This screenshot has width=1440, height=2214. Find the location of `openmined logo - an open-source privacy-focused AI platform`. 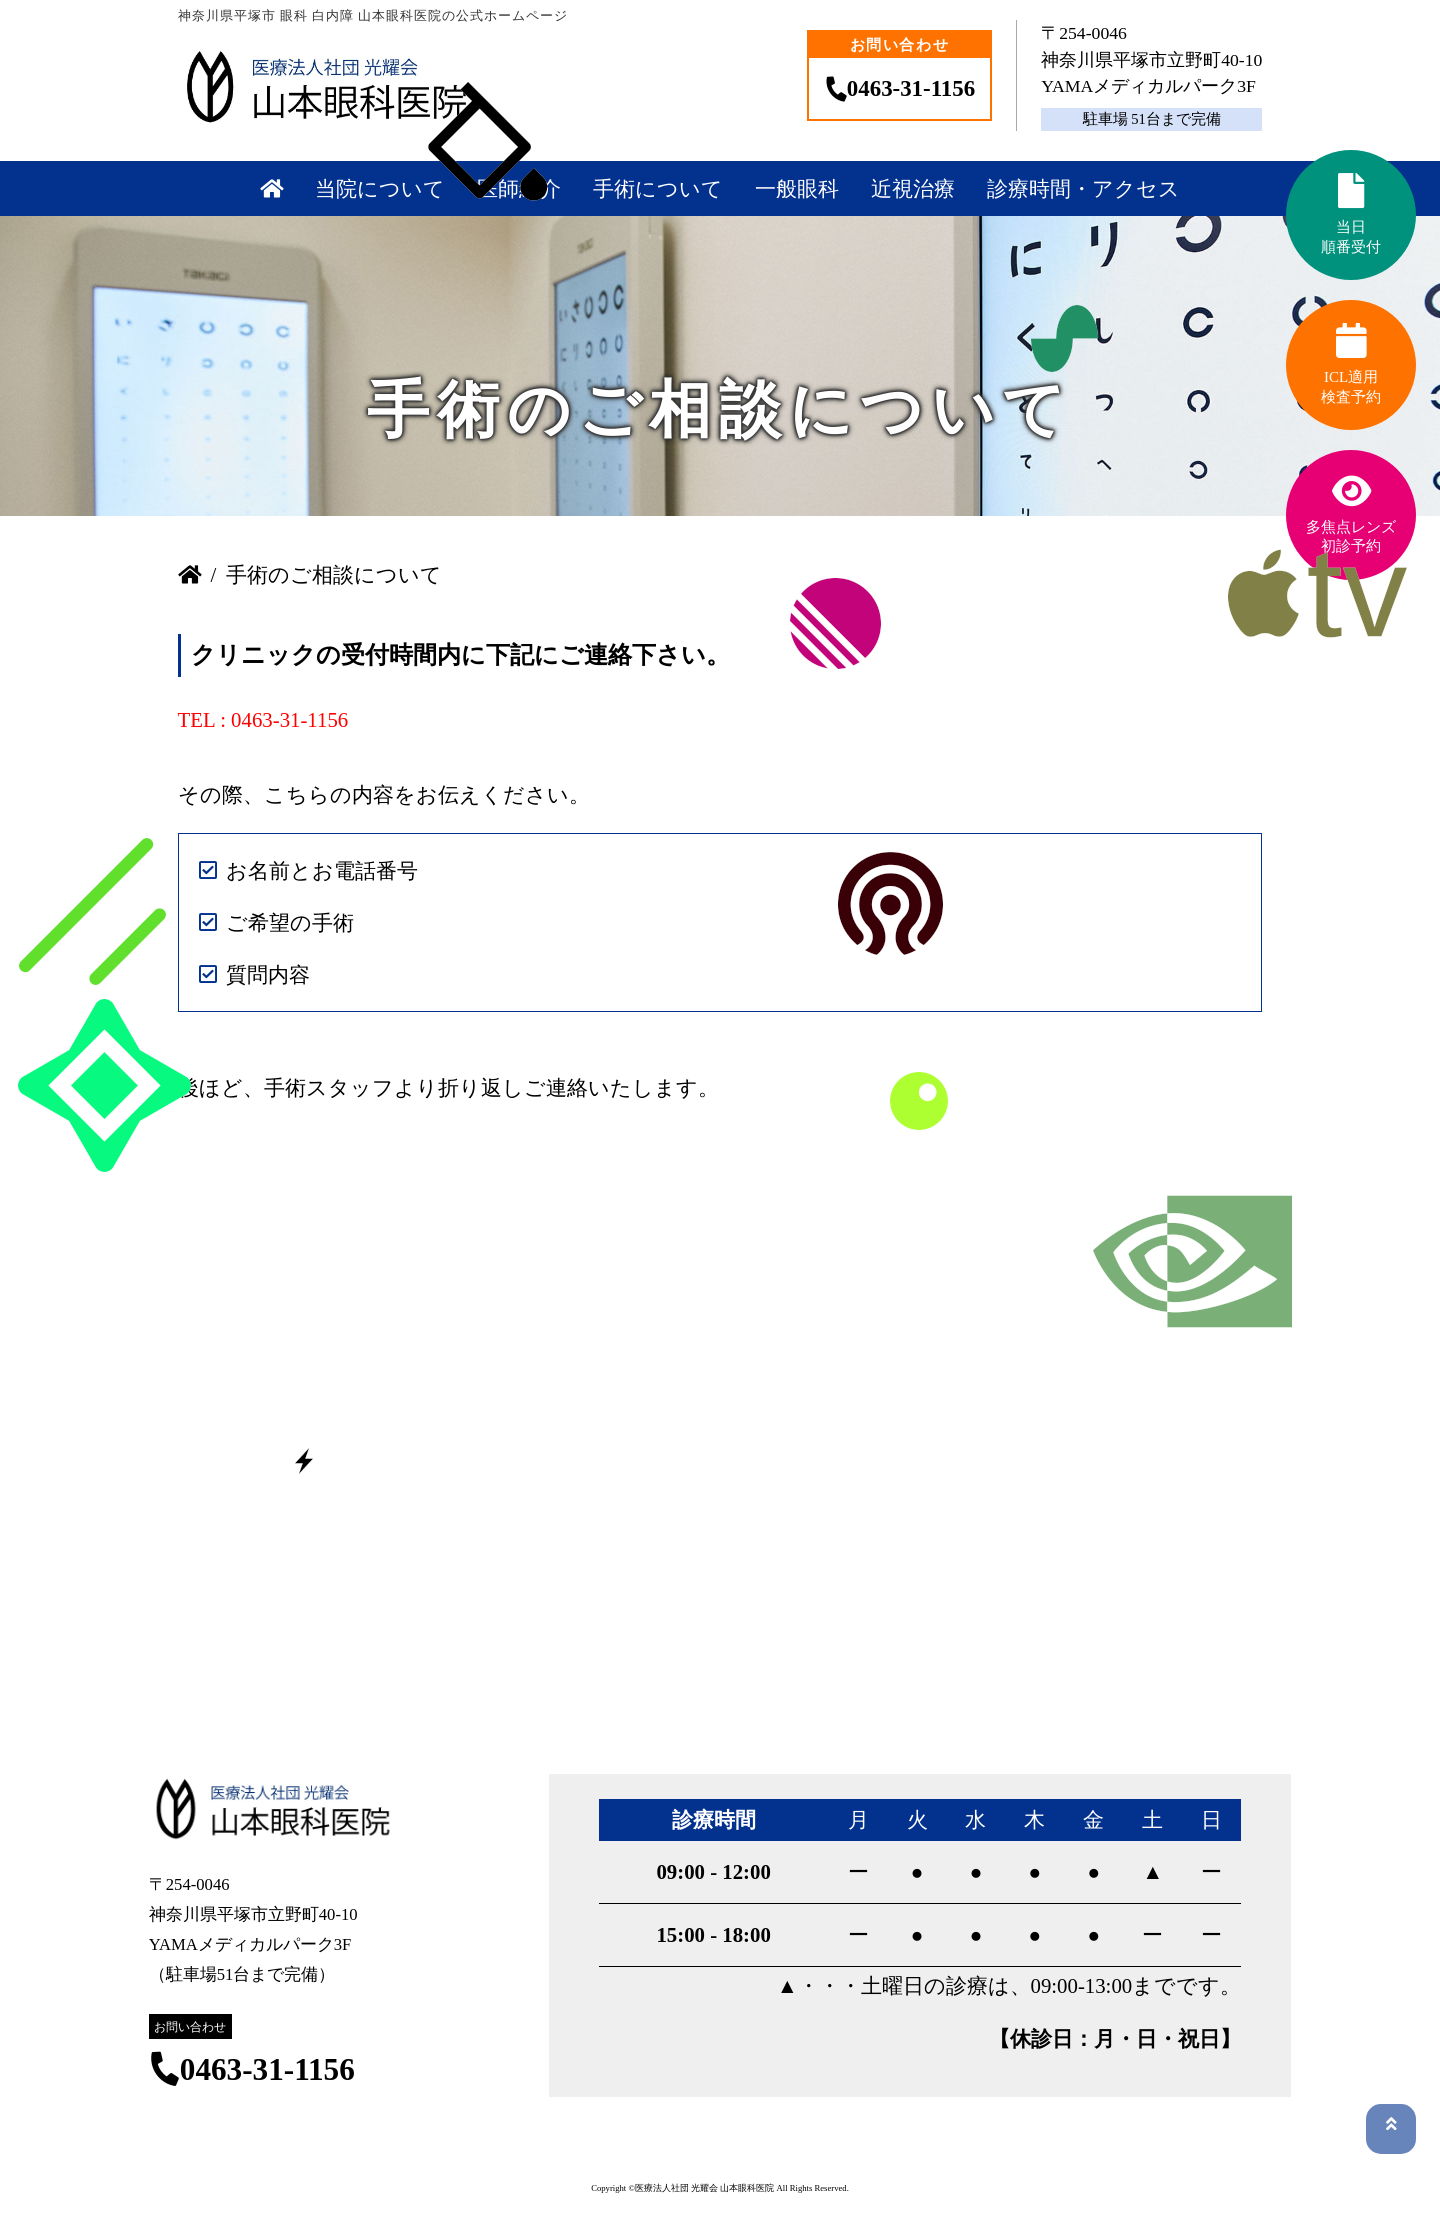

openmined logo - an open-source privacy-focused AI platform is located at coordinates (104, 1085).